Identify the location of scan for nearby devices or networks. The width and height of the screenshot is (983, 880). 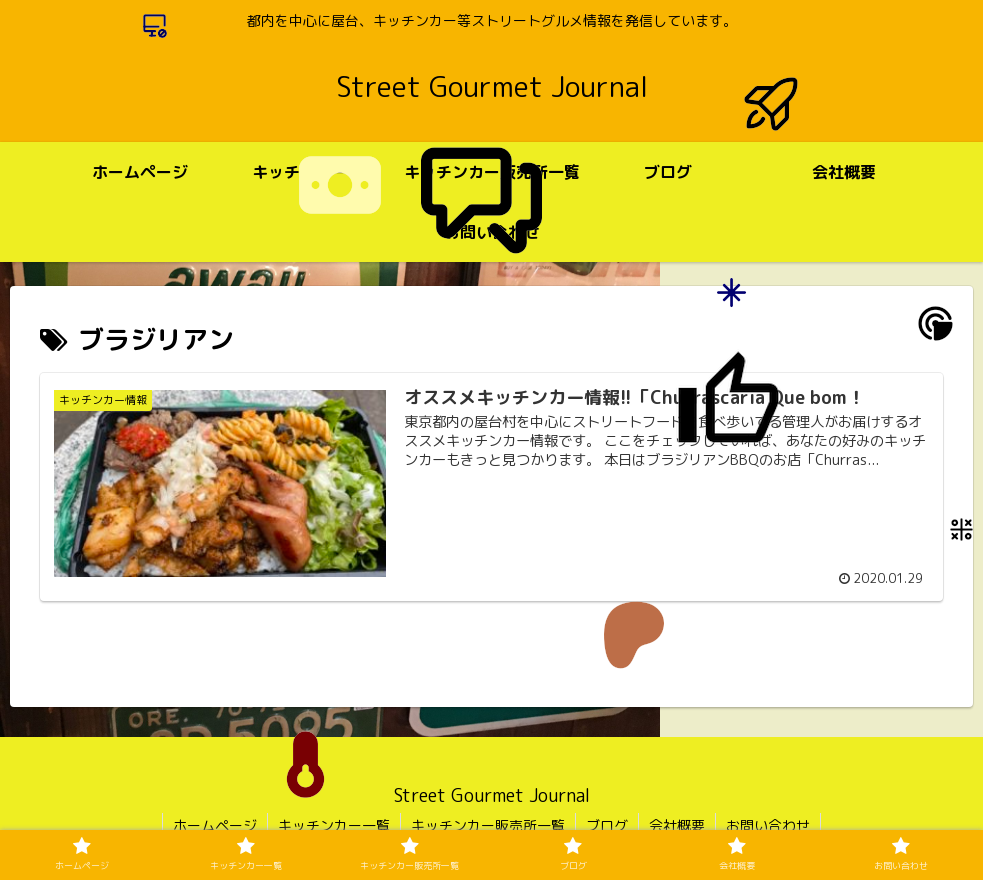
(935, 323).